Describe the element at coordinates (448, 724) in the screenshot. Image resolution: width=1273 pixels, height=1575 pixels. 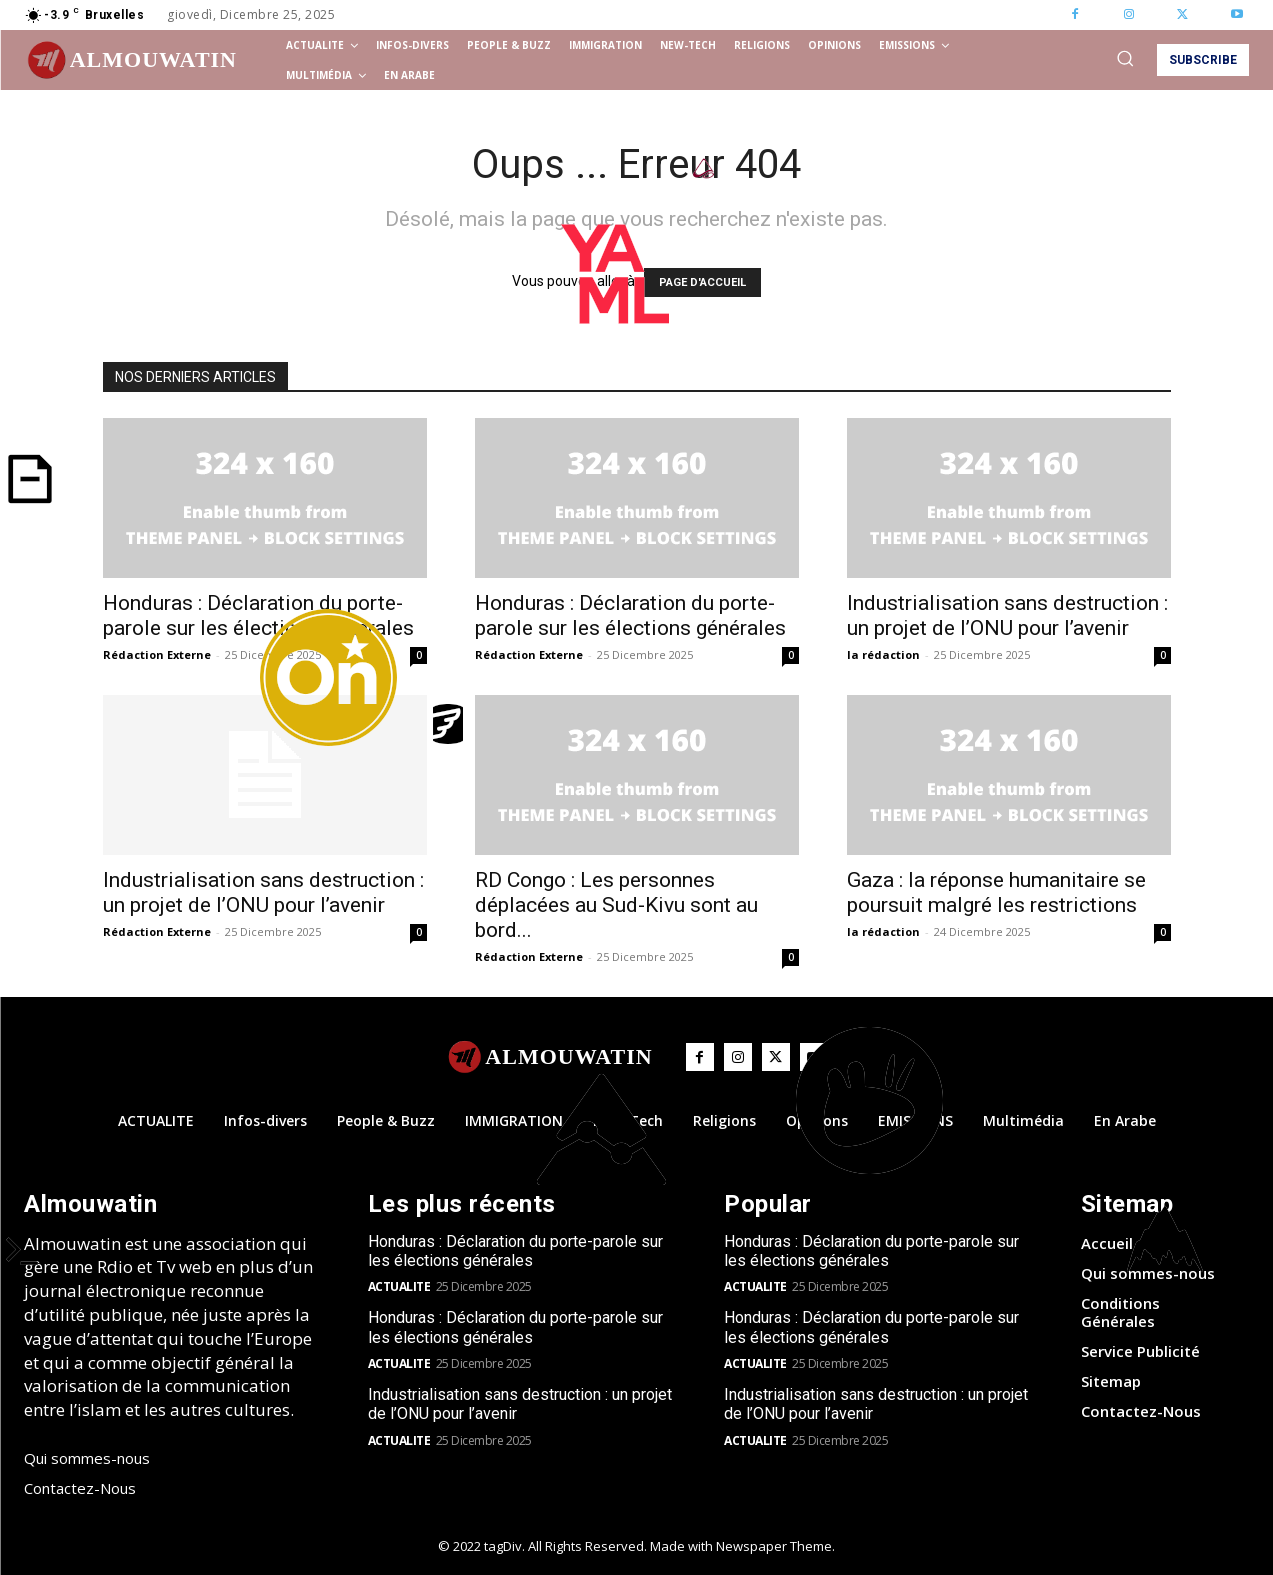
I see `flyway database migration tool logo` at that location.